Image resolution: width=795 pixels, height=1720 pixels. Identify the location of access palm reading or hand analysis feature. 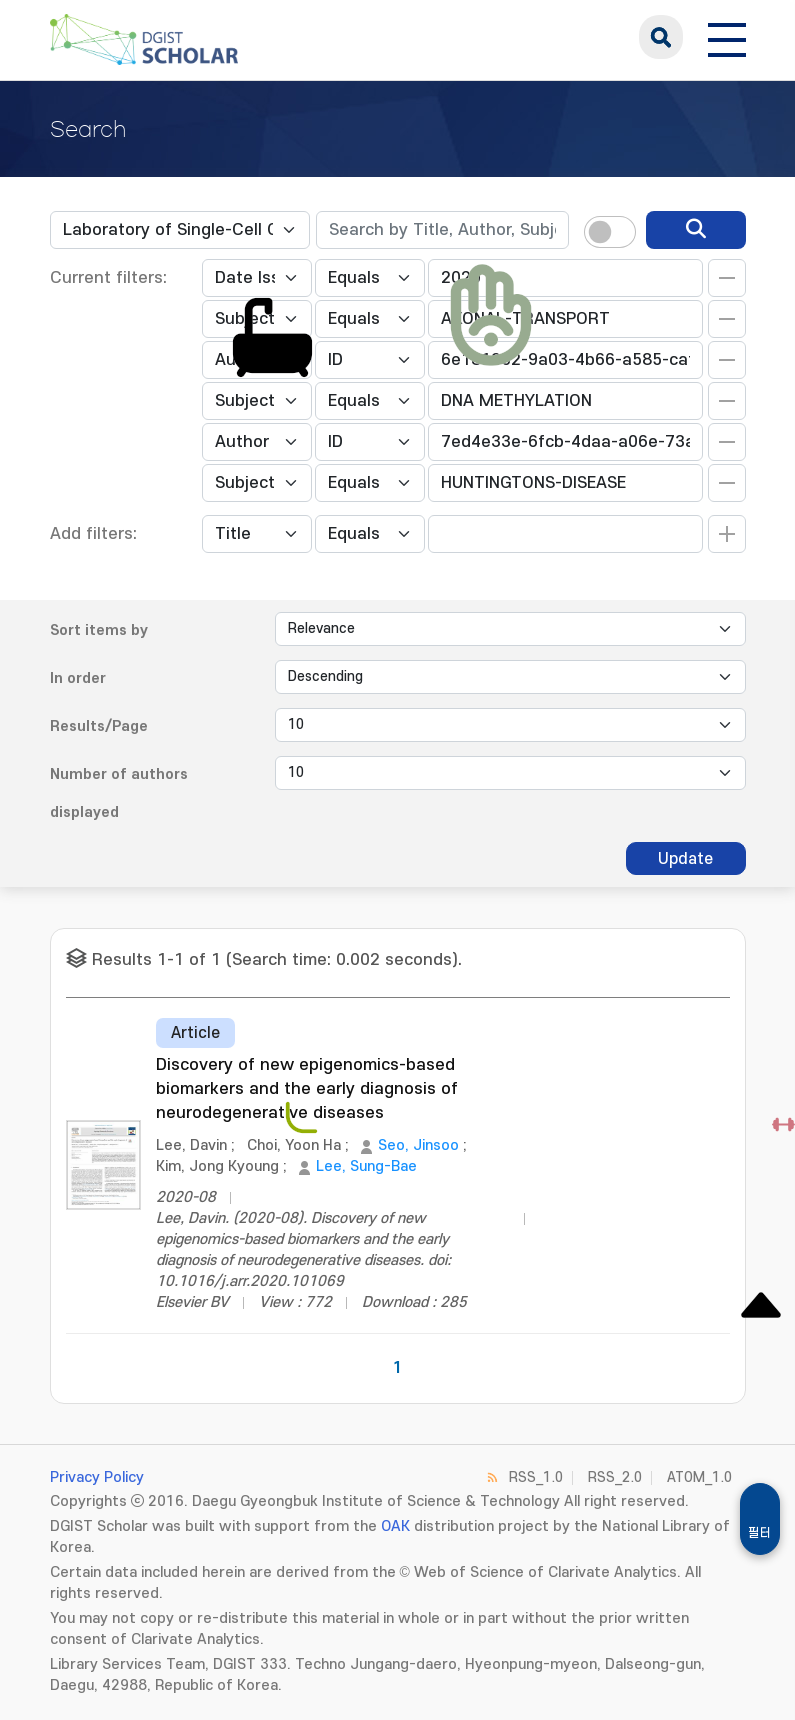
(491, 315).